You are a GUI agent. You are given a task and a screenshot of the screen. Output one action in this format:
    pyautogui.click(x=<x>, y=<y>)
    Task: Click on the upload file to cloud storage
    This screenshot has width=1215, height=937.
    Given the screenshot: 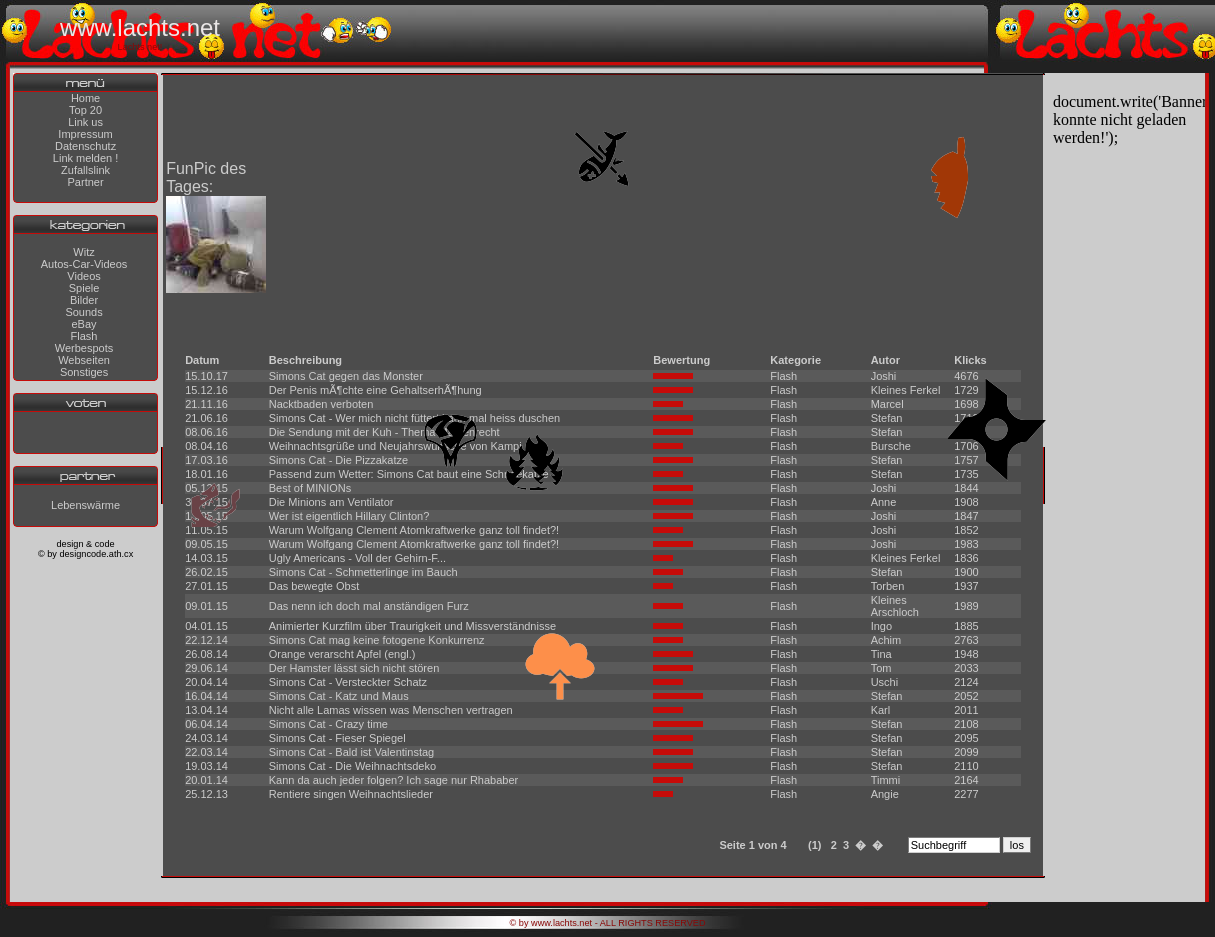 What is the action you would take?
    pyautogui.click(x=560, y=666)
    